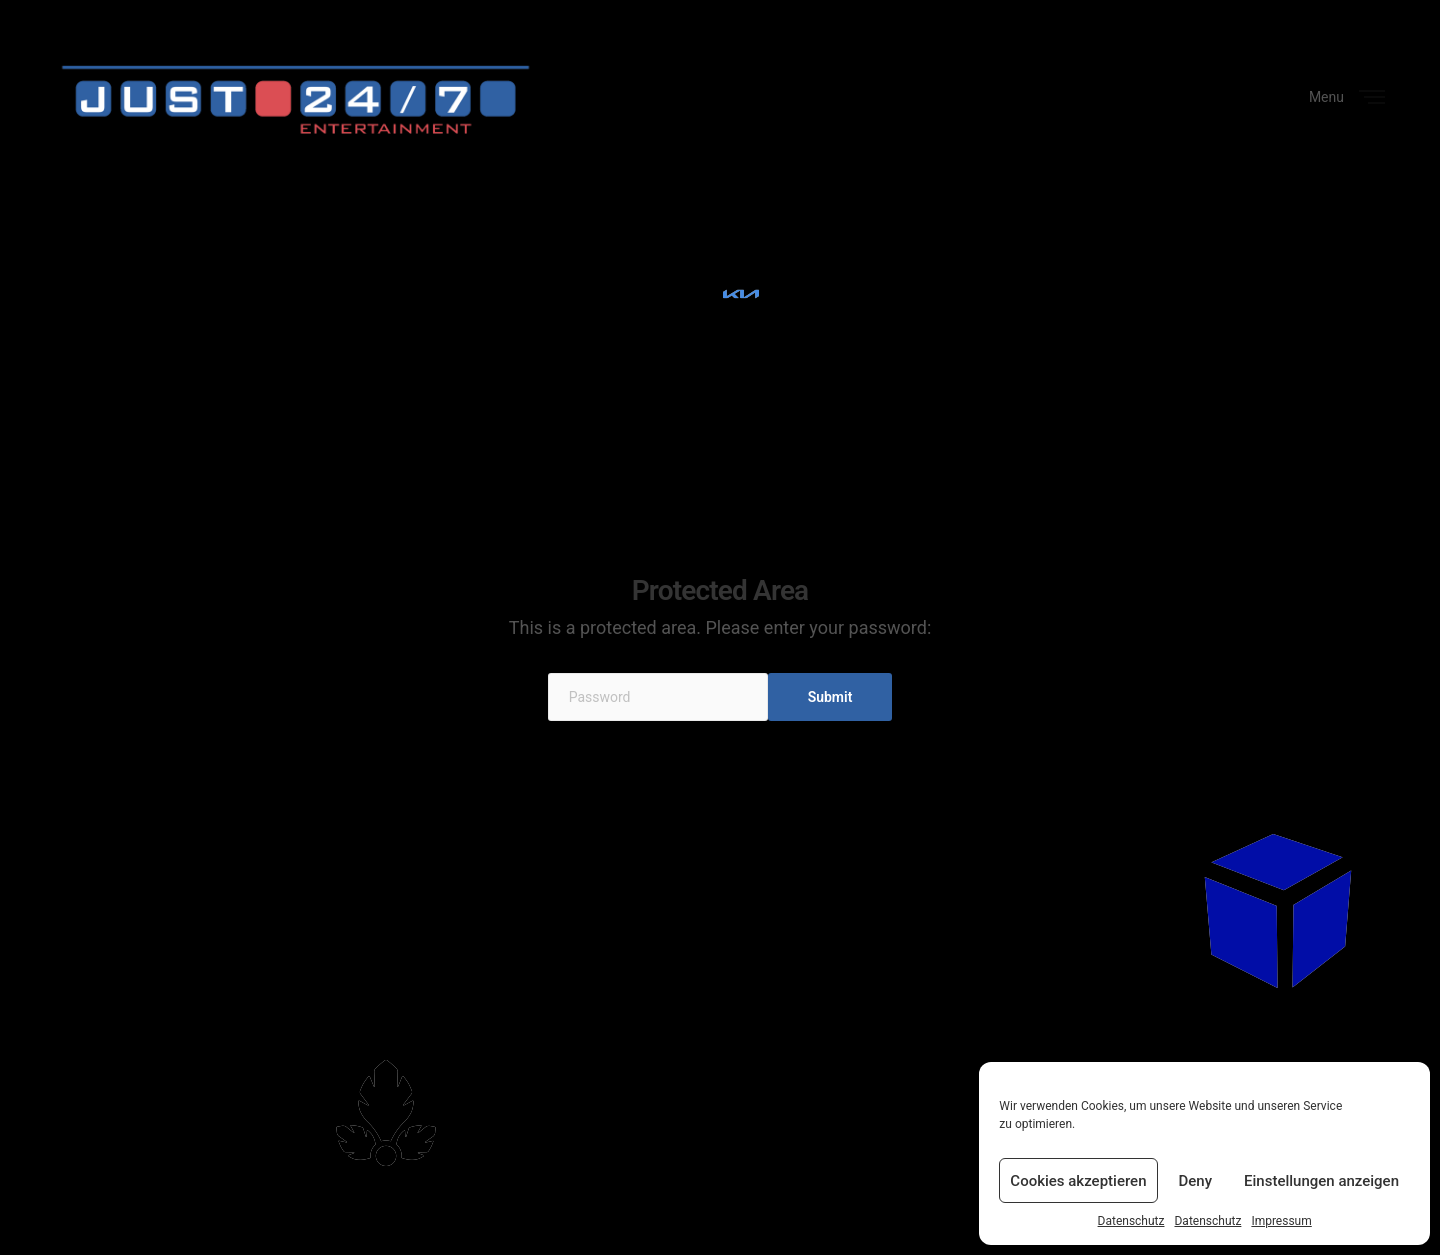  What do you see at coordinates (741, 294) in the screenshot?
I see `Kia brand logo` at bounding box center [741, 294].